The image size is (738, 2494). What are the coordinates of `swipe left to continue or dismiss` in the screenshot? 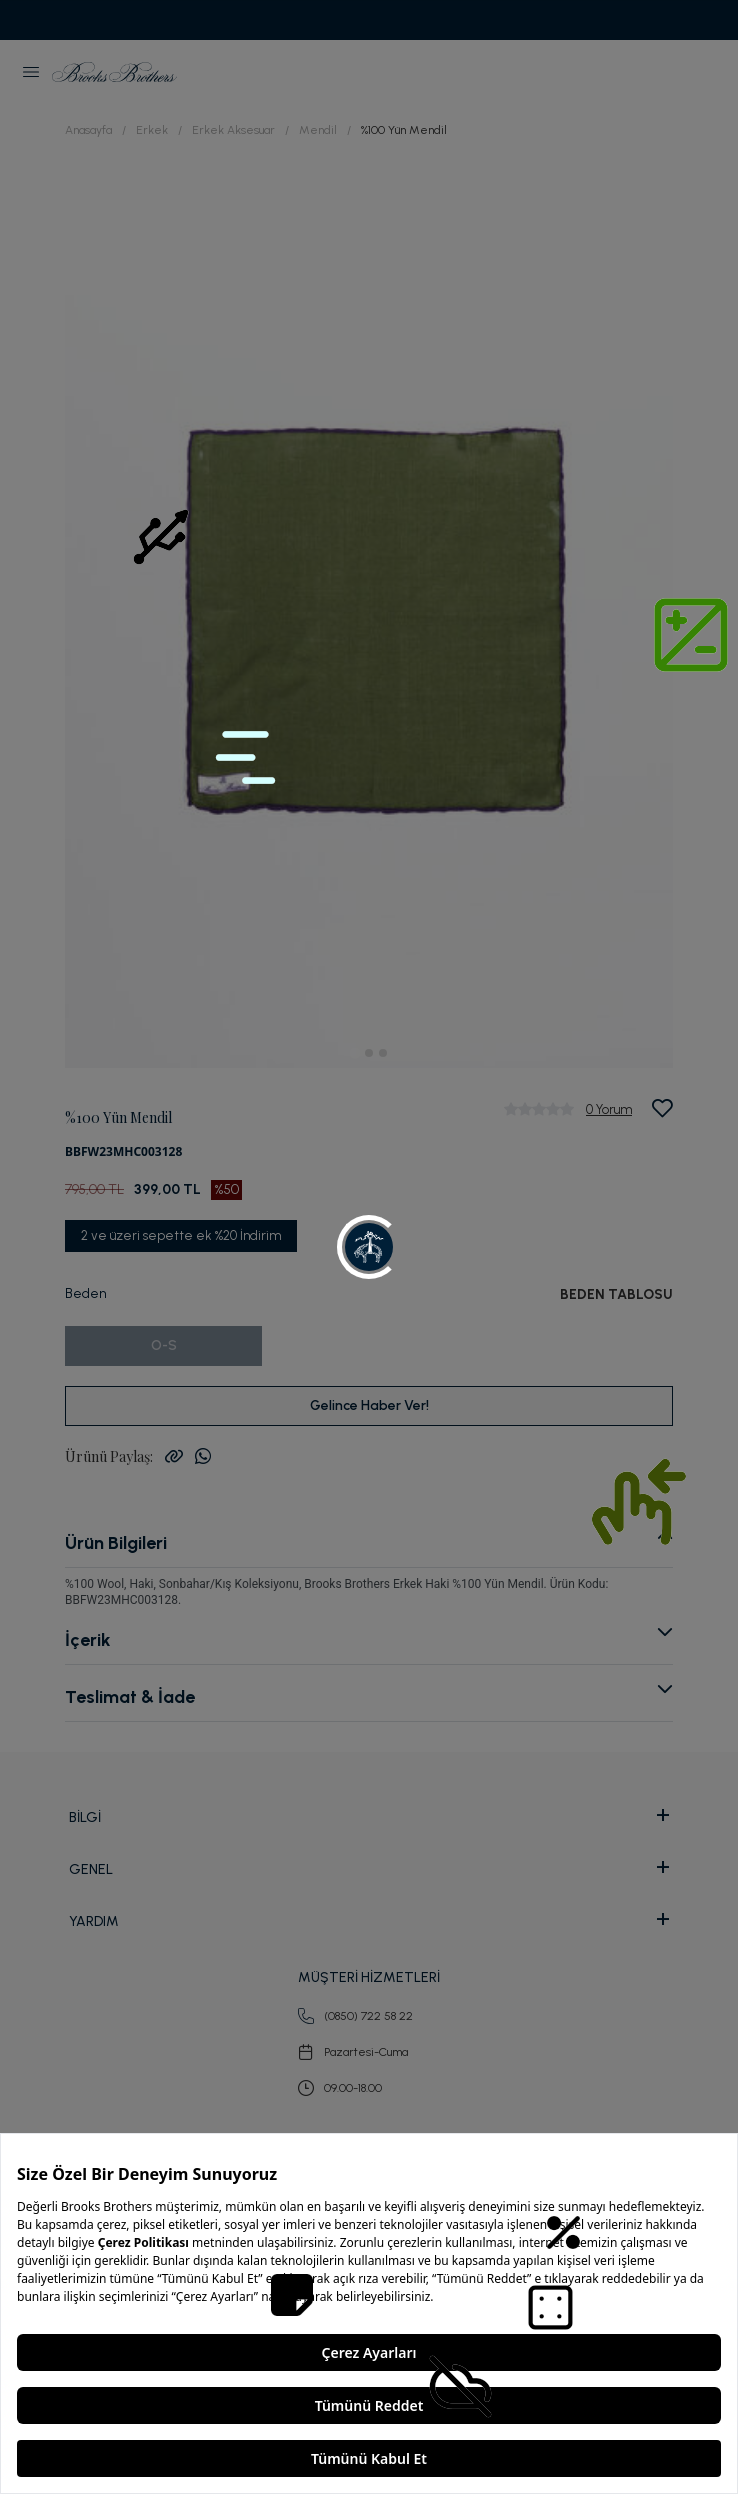 It's located at (635, 1505).